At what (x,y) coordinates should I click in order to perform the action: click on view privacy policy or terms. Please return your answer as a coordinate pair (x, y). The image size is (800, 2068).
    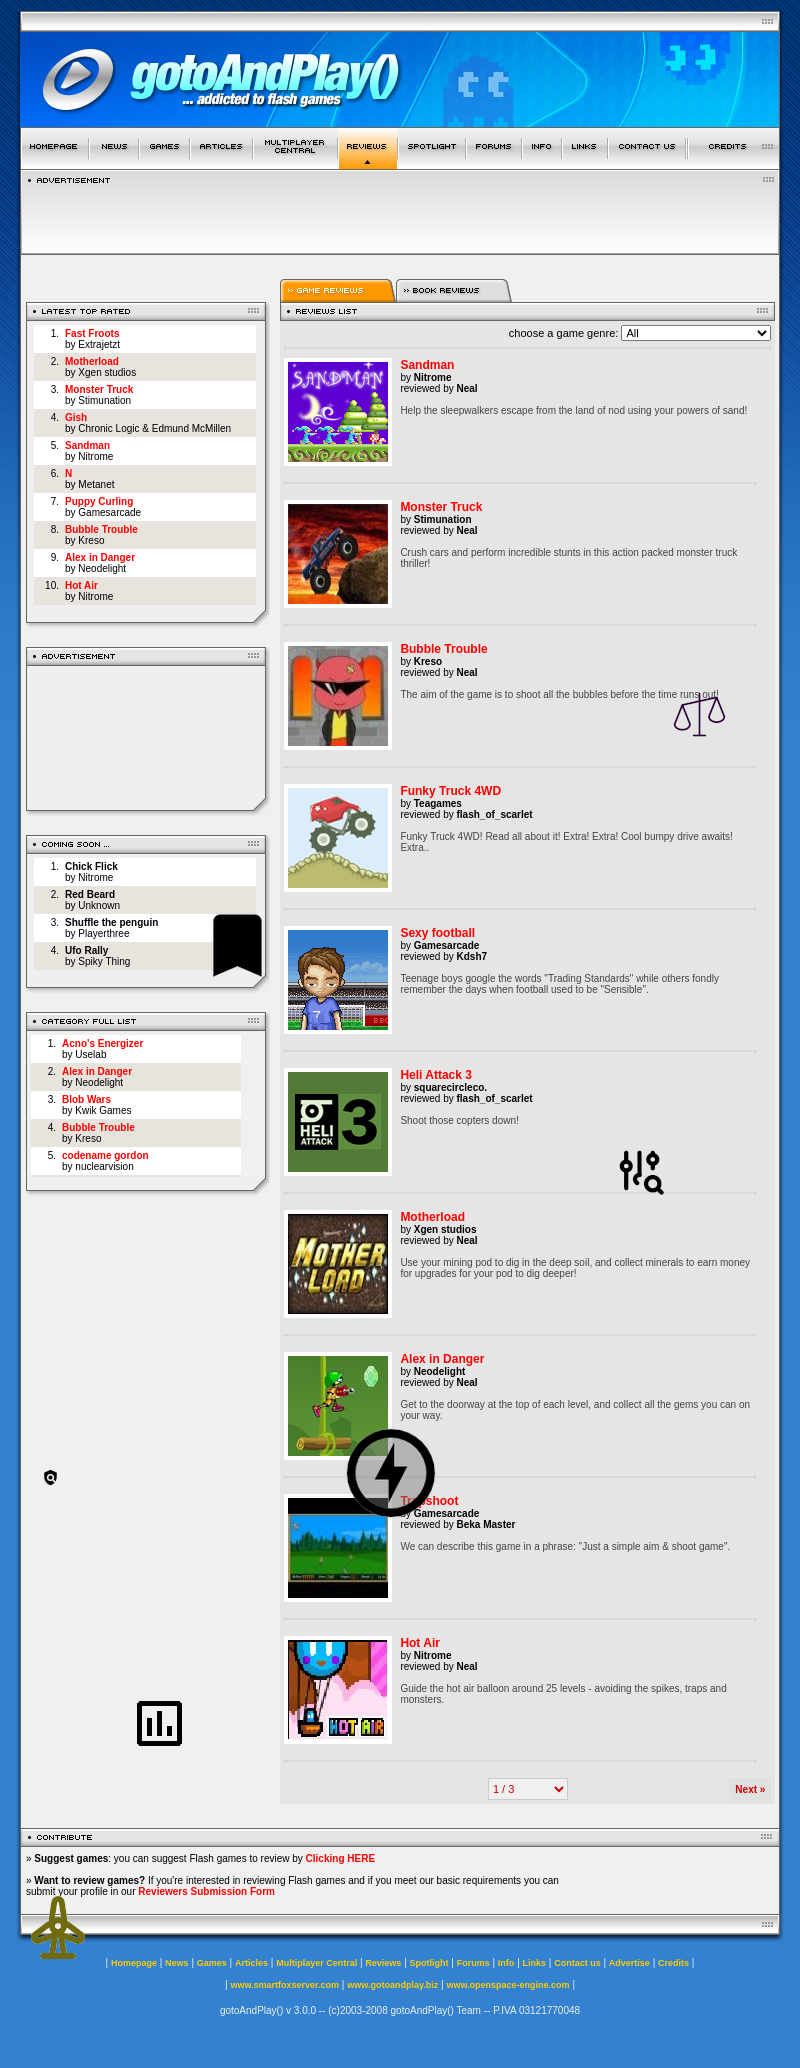
    Looking at the image, I should click on (50, 1477).